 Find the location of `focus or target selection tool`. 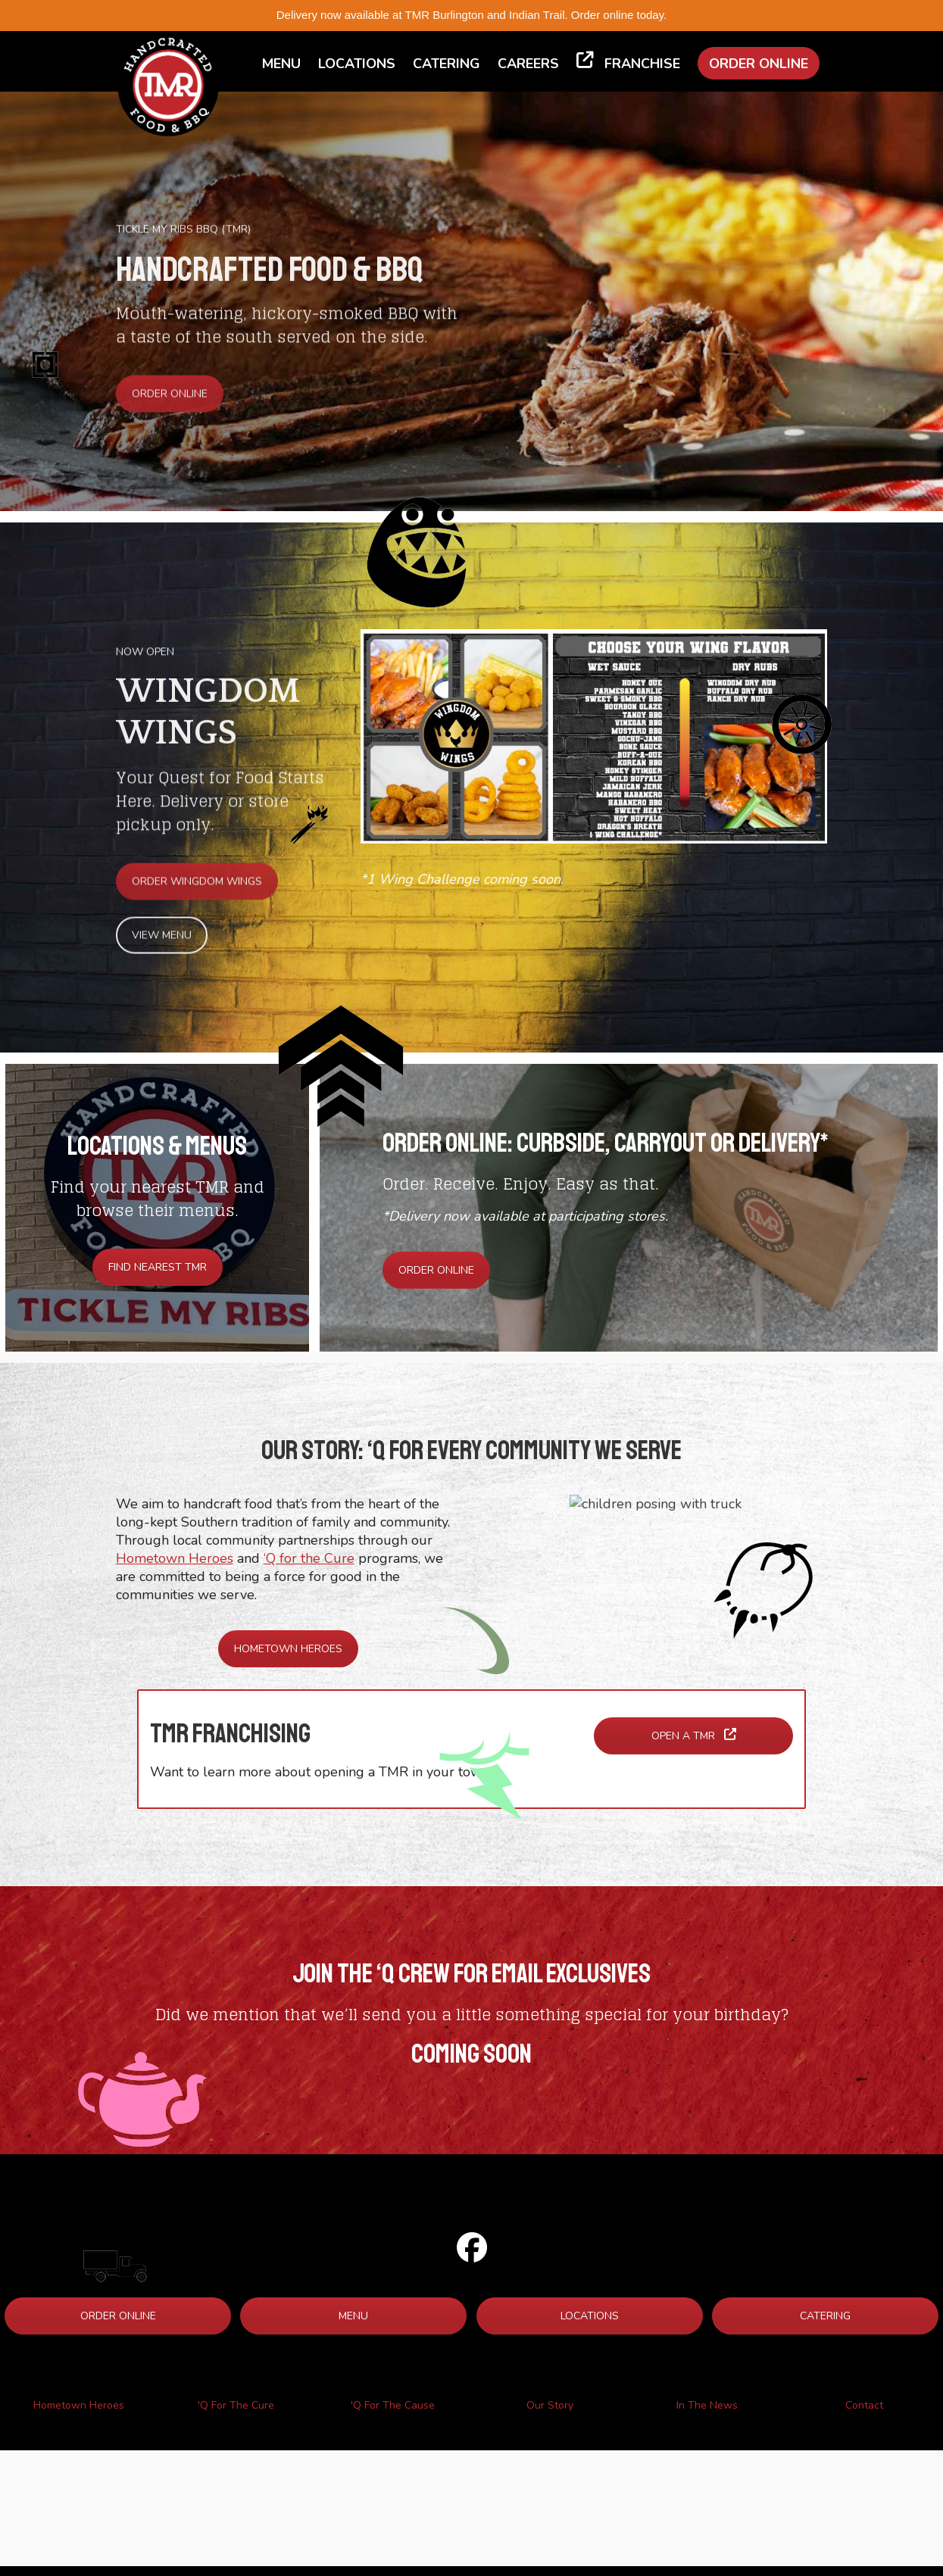

focus or target selection tool is located at coordinates (45, 364).